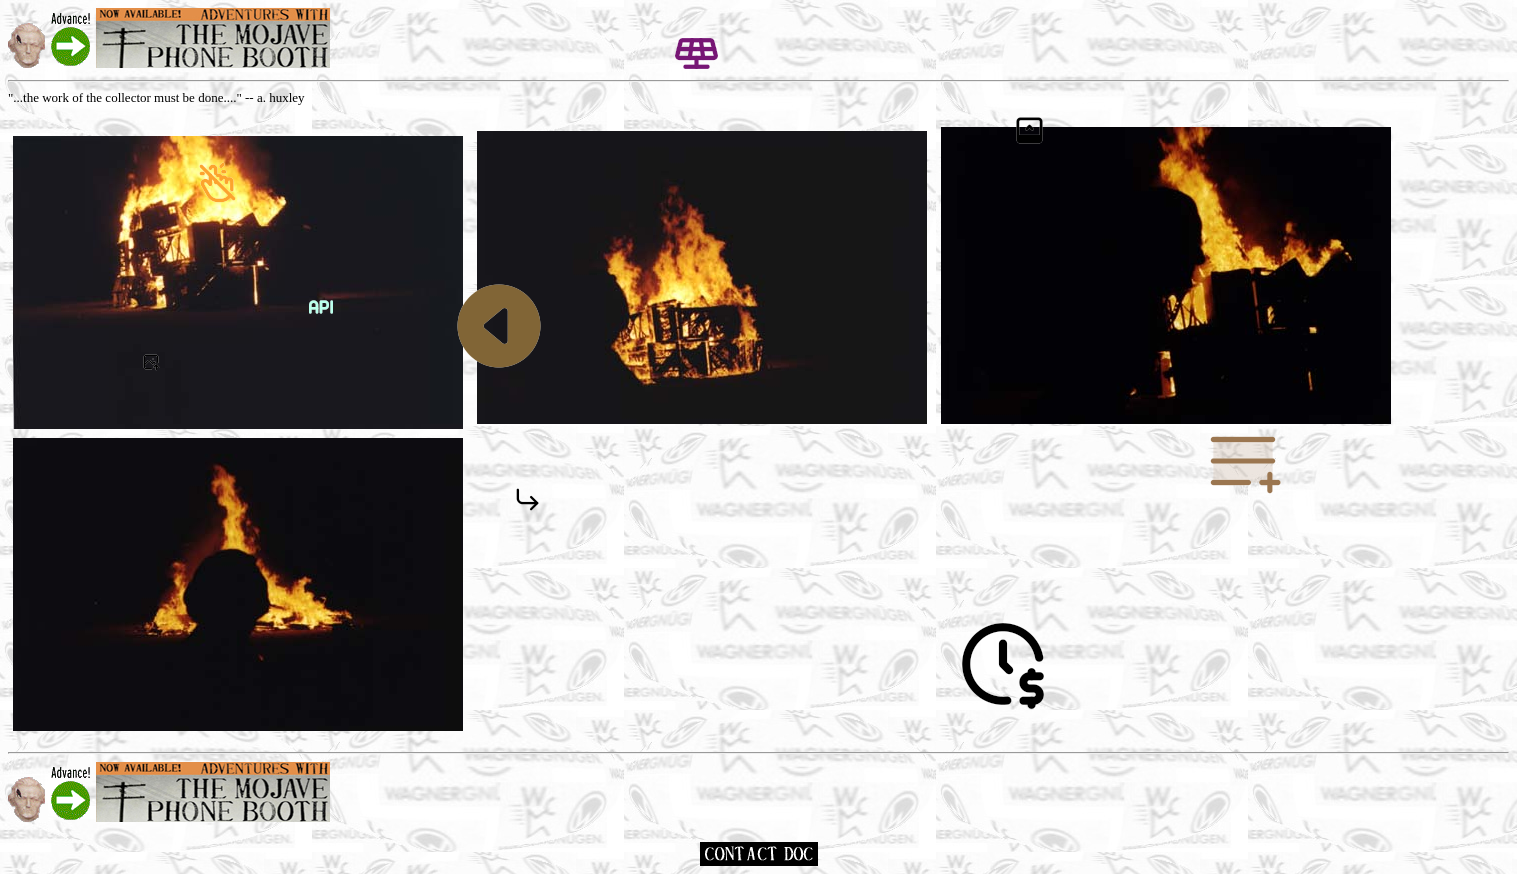  I want to click on access API settings or documentation, so click(321, 307).